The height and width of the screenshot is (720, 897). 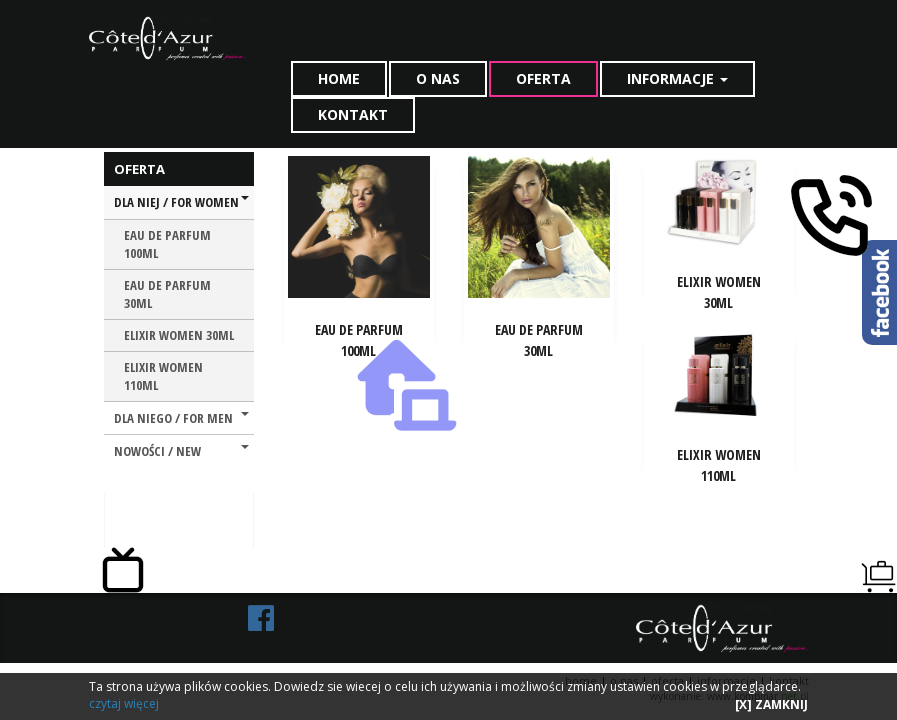 I want to click on access luggage or baggage services, so click(x=878, y=576).